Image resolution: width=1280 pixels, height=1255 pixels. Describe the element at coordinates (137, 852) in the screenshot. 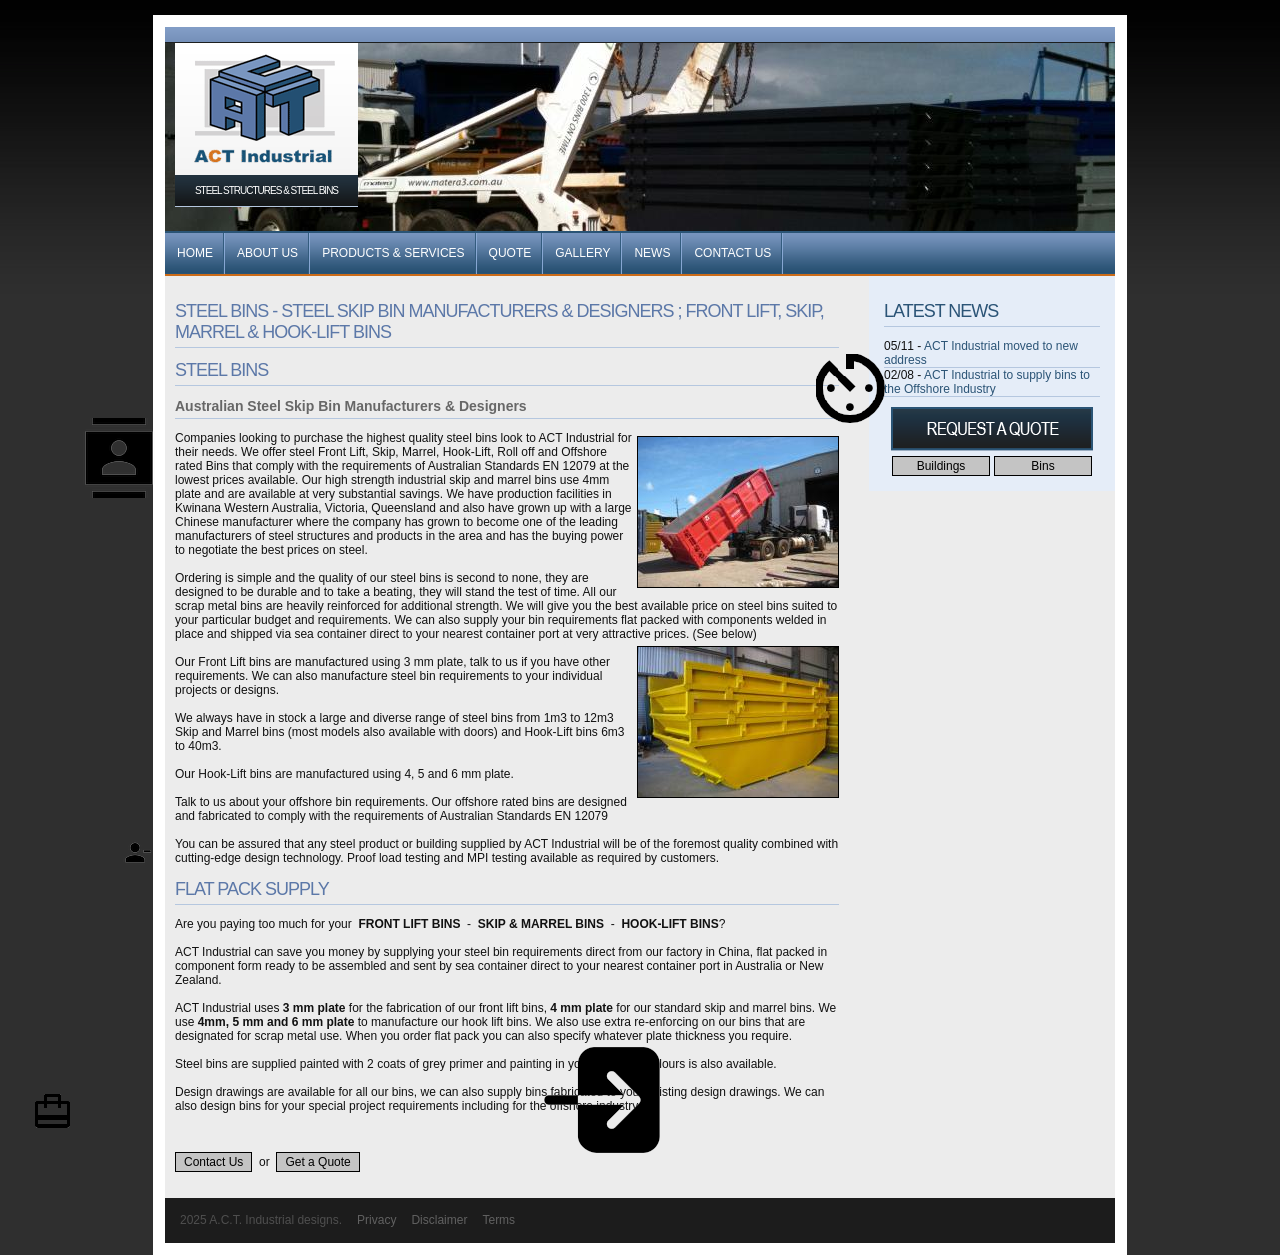

I see `remove a contact or friend` at that location.